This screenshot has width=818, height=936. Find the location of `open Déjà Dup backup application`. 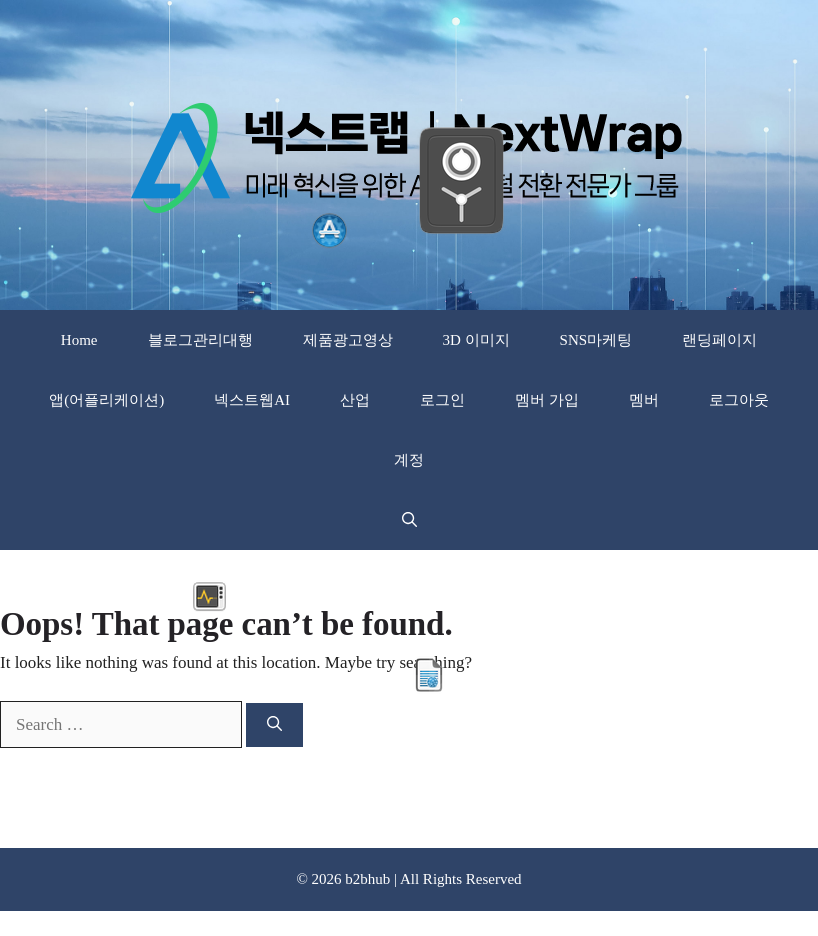

open Déjà Dup backup application is located at coordinates (461, 180).